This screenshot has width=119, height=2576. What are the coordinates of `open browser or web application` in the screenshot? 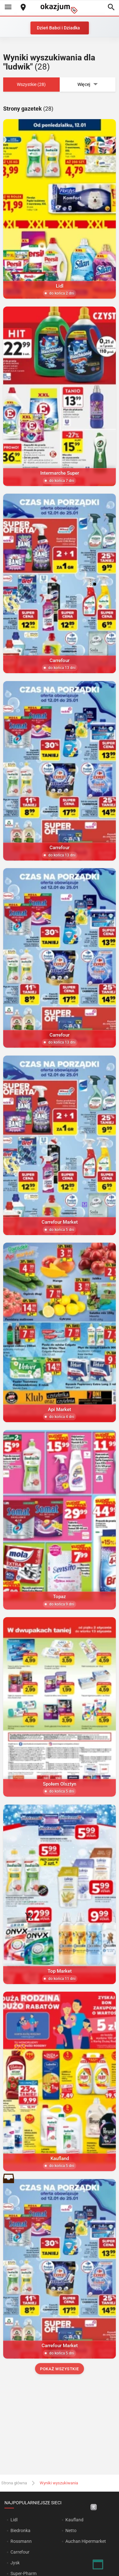 It's located at (98, 2564).